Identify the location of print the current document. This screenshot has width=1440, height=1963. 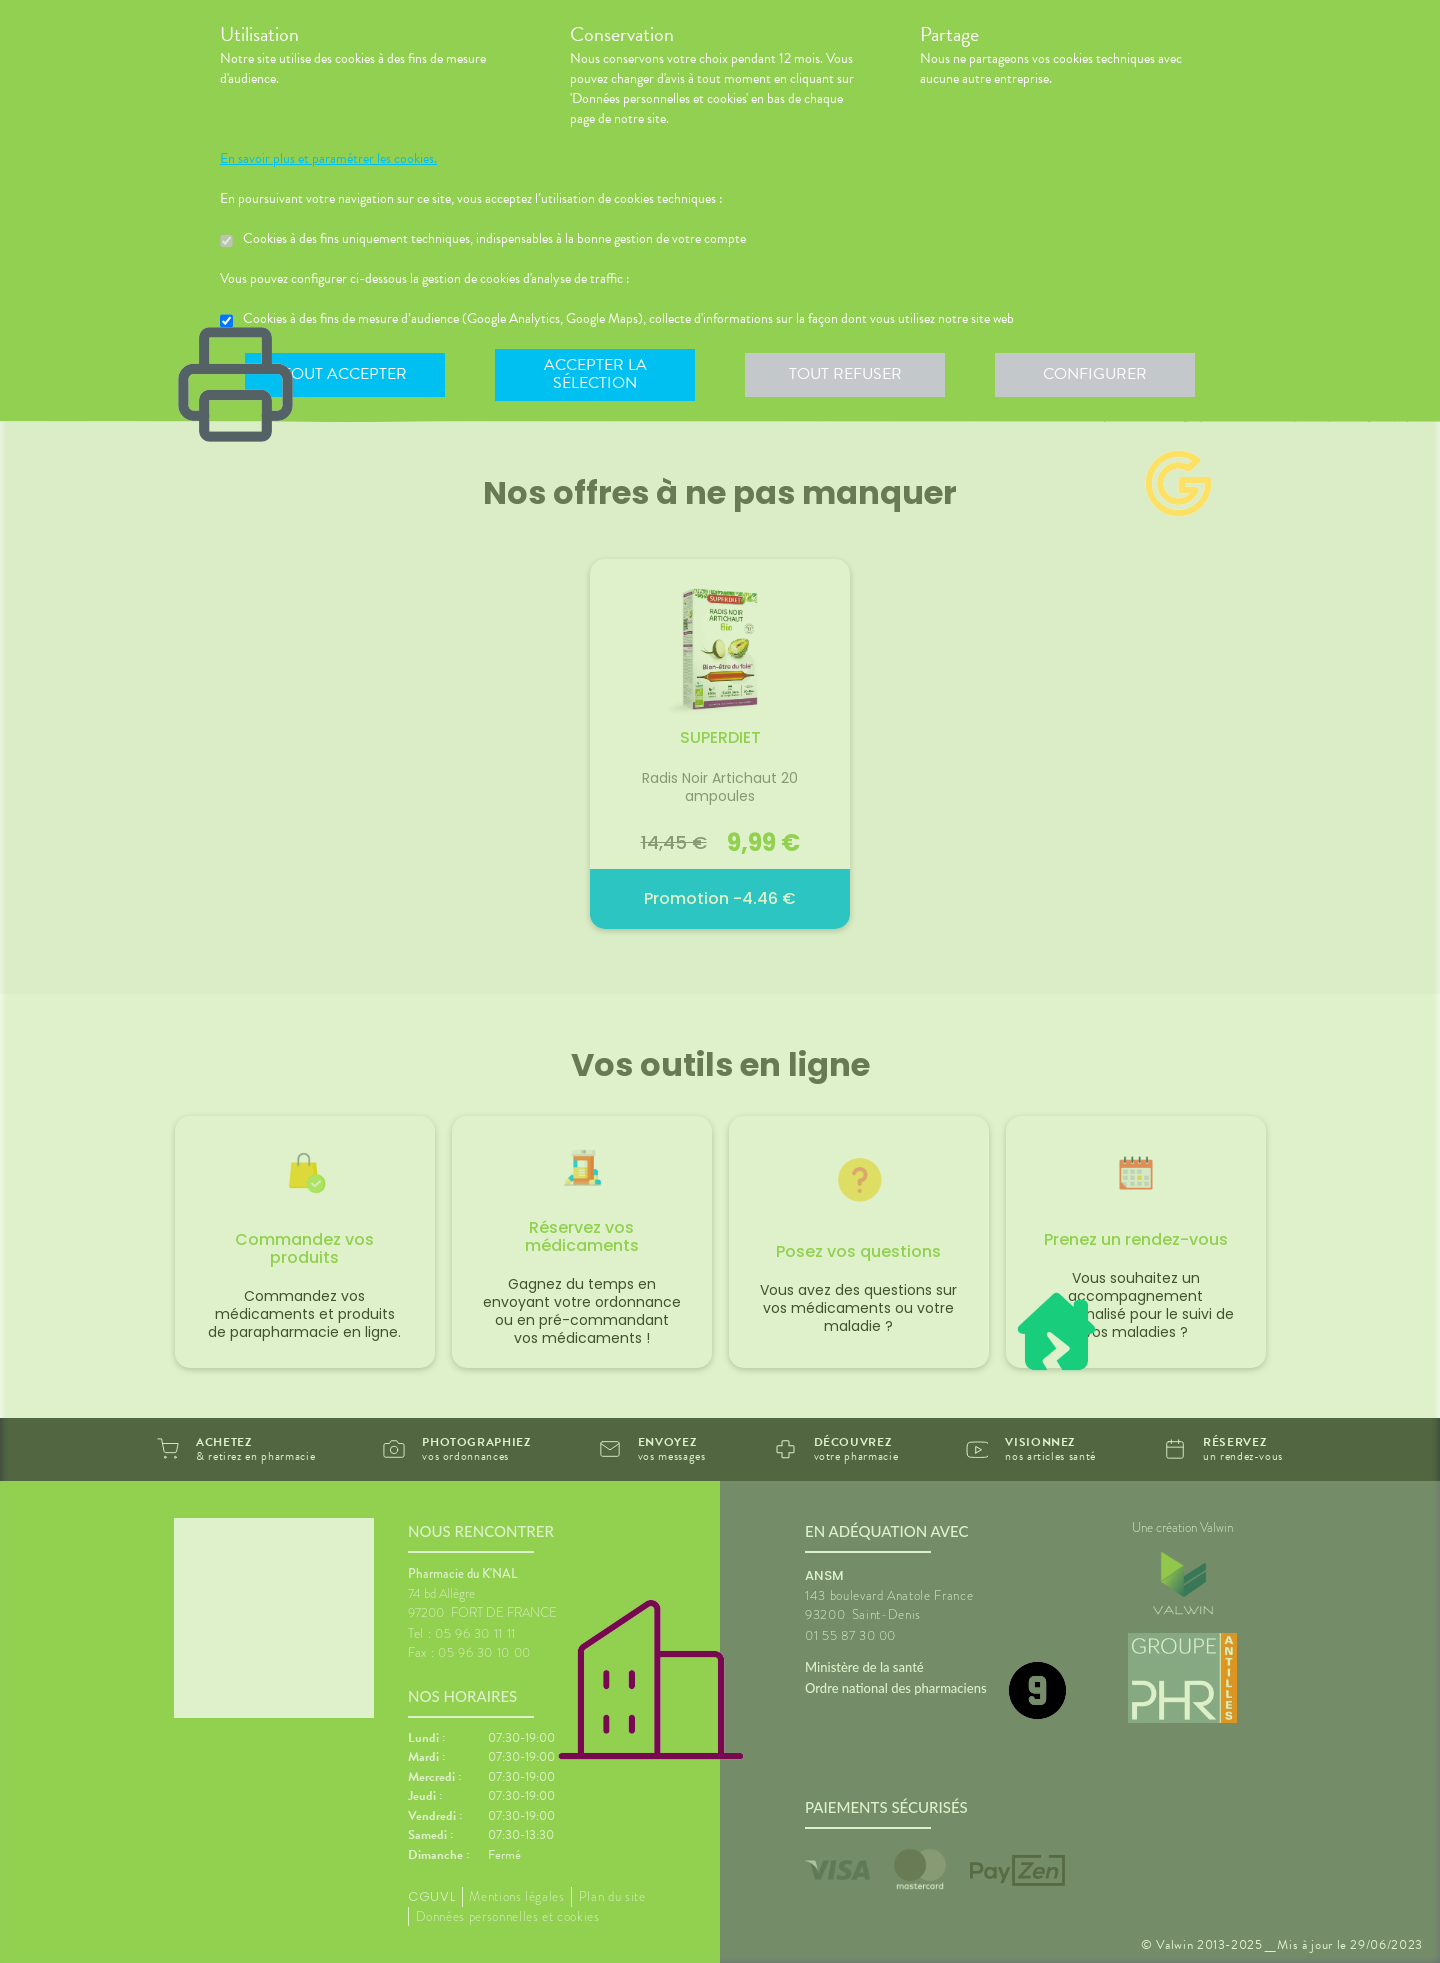
(235, 384).